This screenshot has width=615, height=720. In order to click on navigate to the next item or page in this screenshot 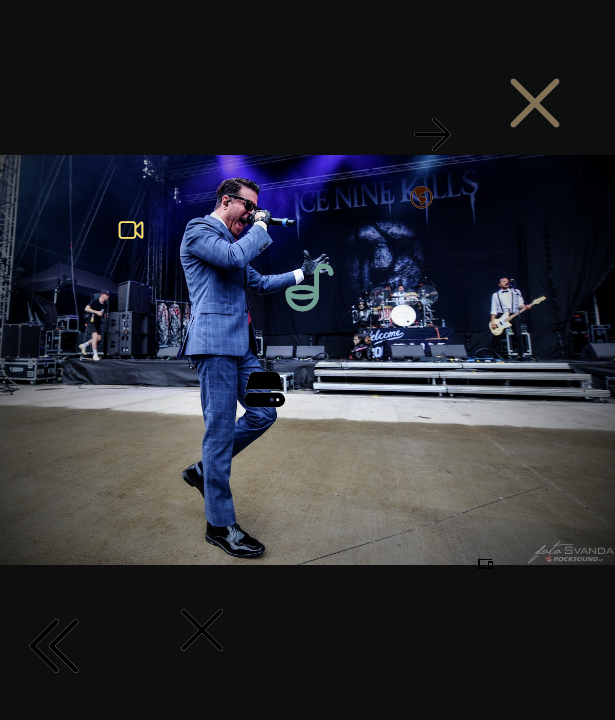, I will do `click(432, 134)`.